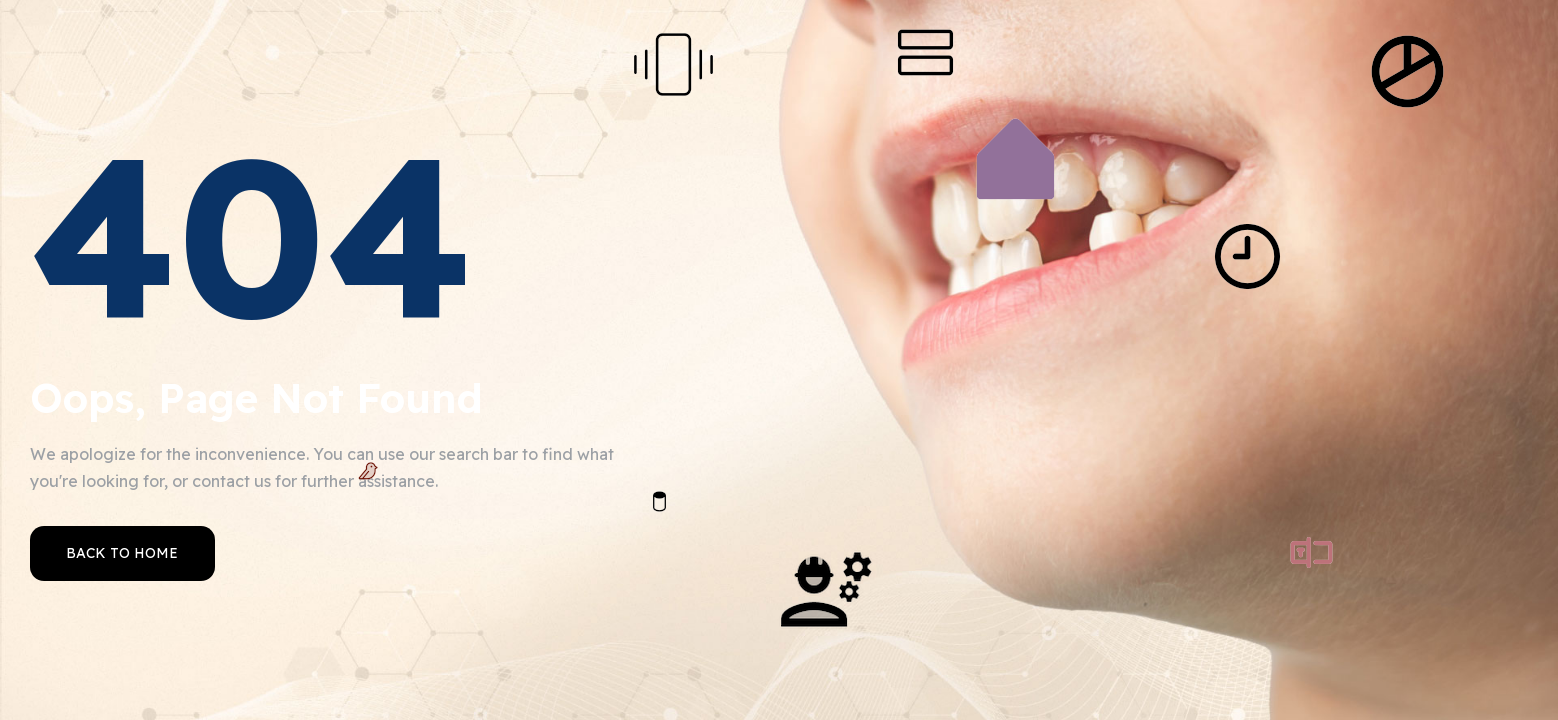 The height and width of the screenshot is (720, 1558). What do you see at coordinates (1407, 71) in the screenshot?
I see `view analytics or statistics breakdown` at bounding box center [1407, 71].